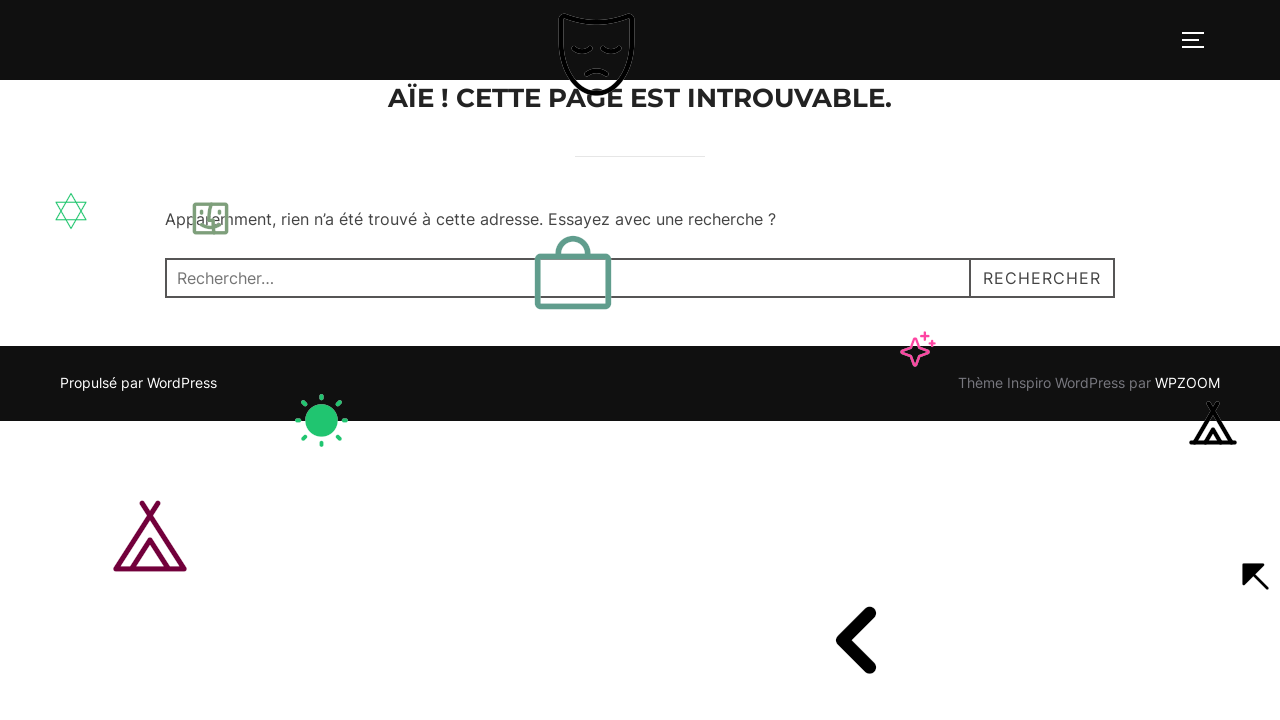  I want to click on switch to light mode, so click(321, 420).